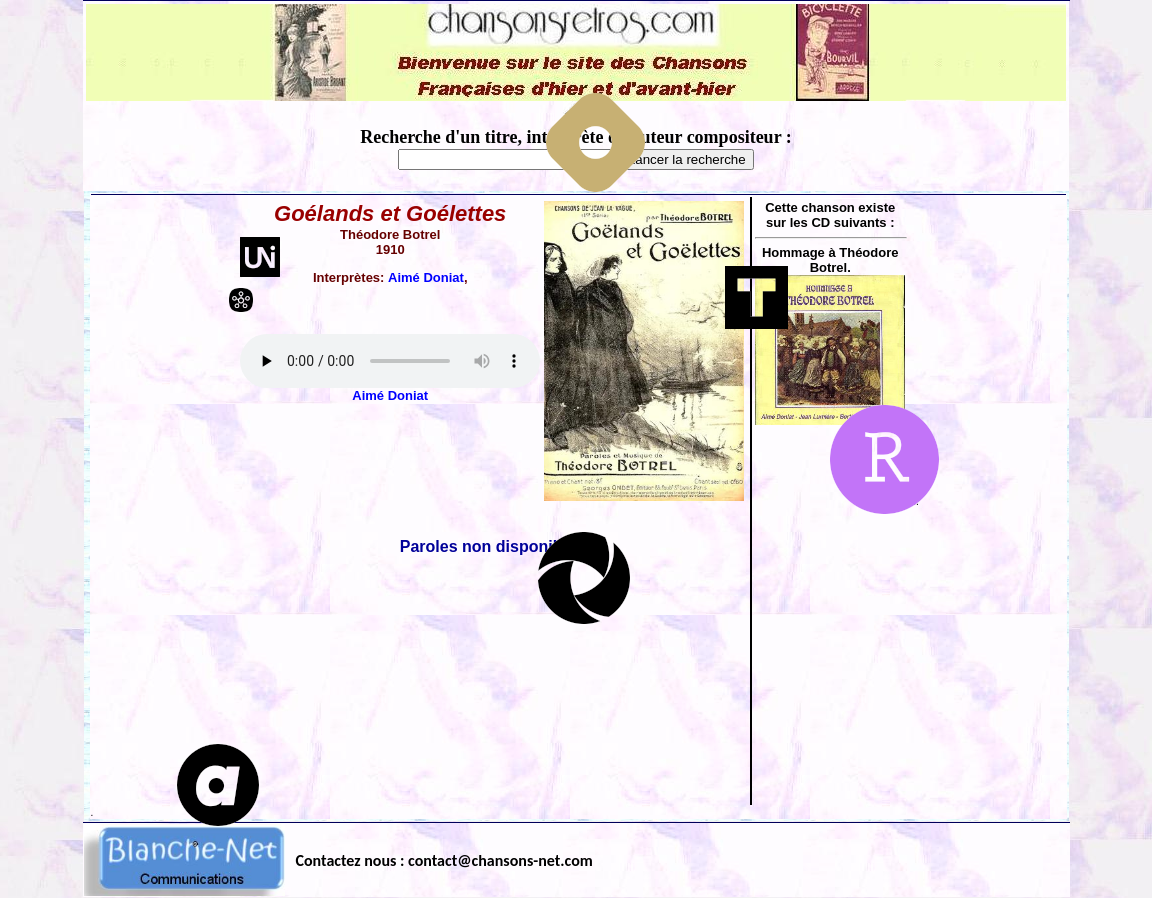 This screenshot has height=898, width=1152. Describe the element at coordinates (595, 142) in the screenshot. I see `open Hashnode blogging platform` at that location.